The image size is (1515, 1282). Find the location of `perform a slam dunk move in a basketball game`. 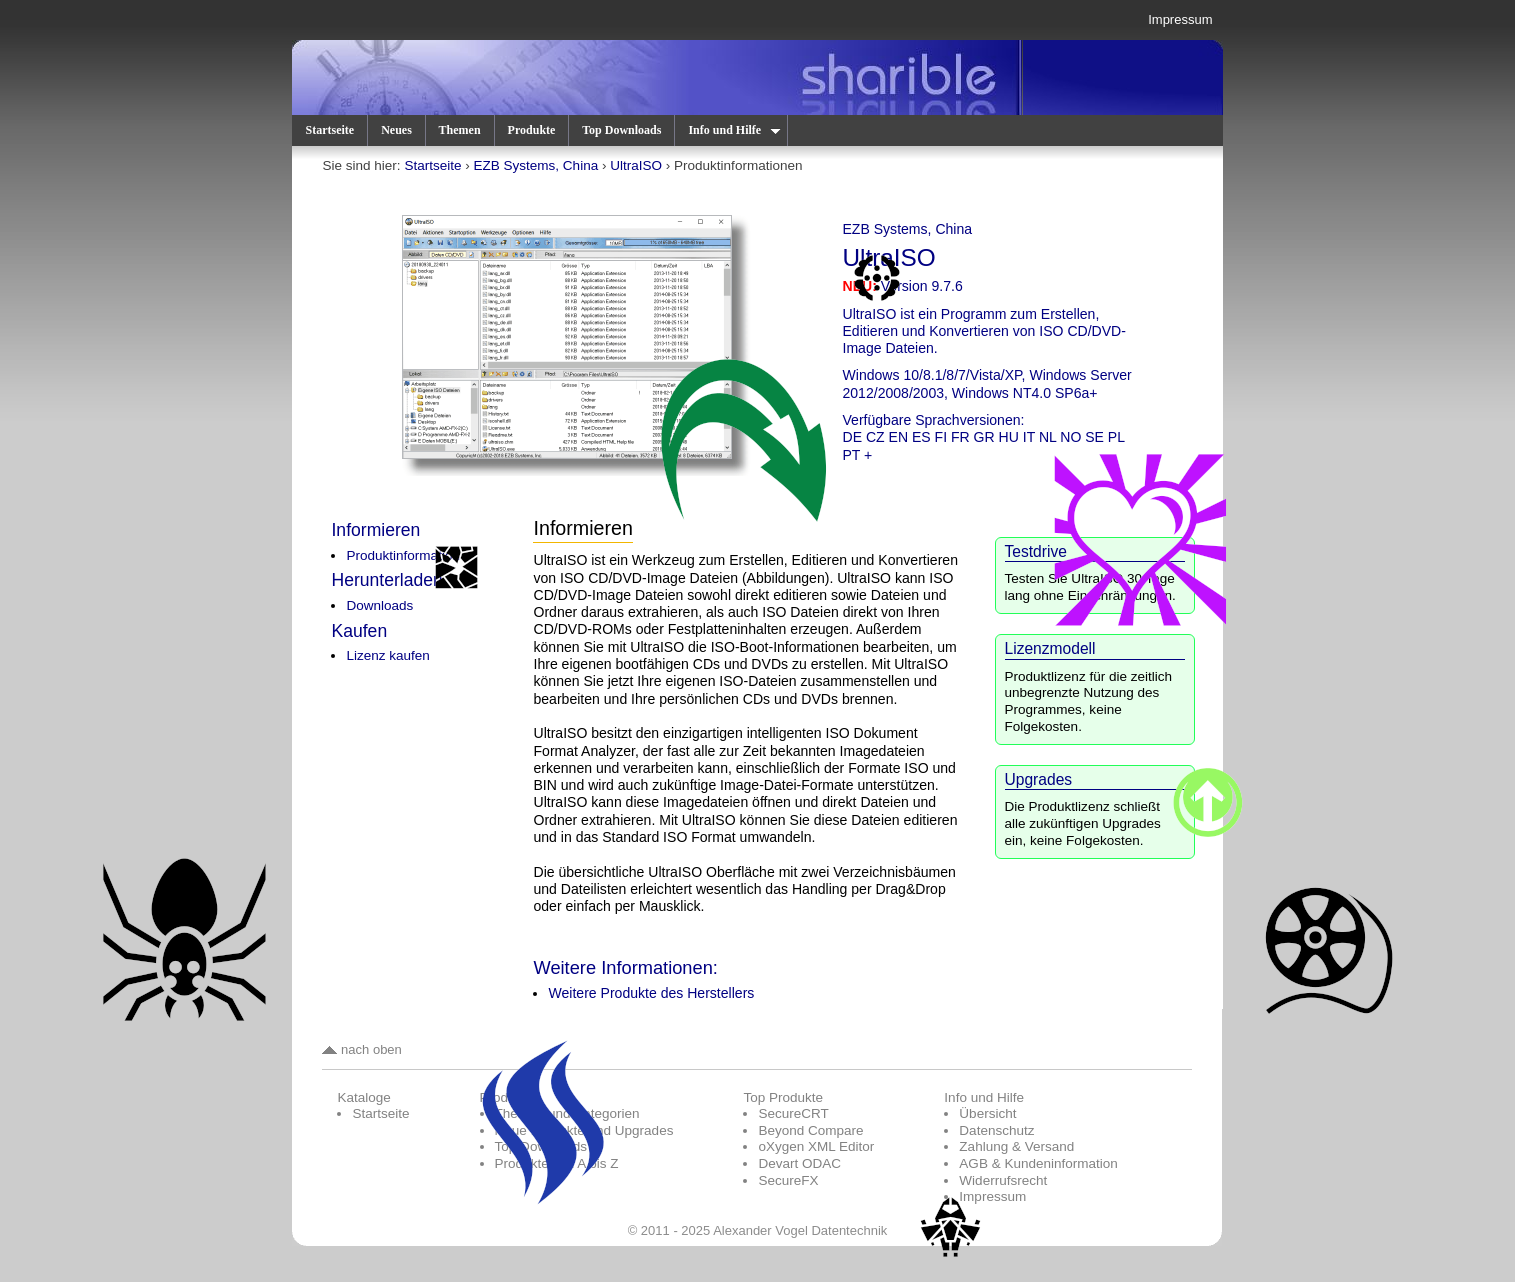

perform a slam dunk move in a basketball game is located at coordinates (743, 442).